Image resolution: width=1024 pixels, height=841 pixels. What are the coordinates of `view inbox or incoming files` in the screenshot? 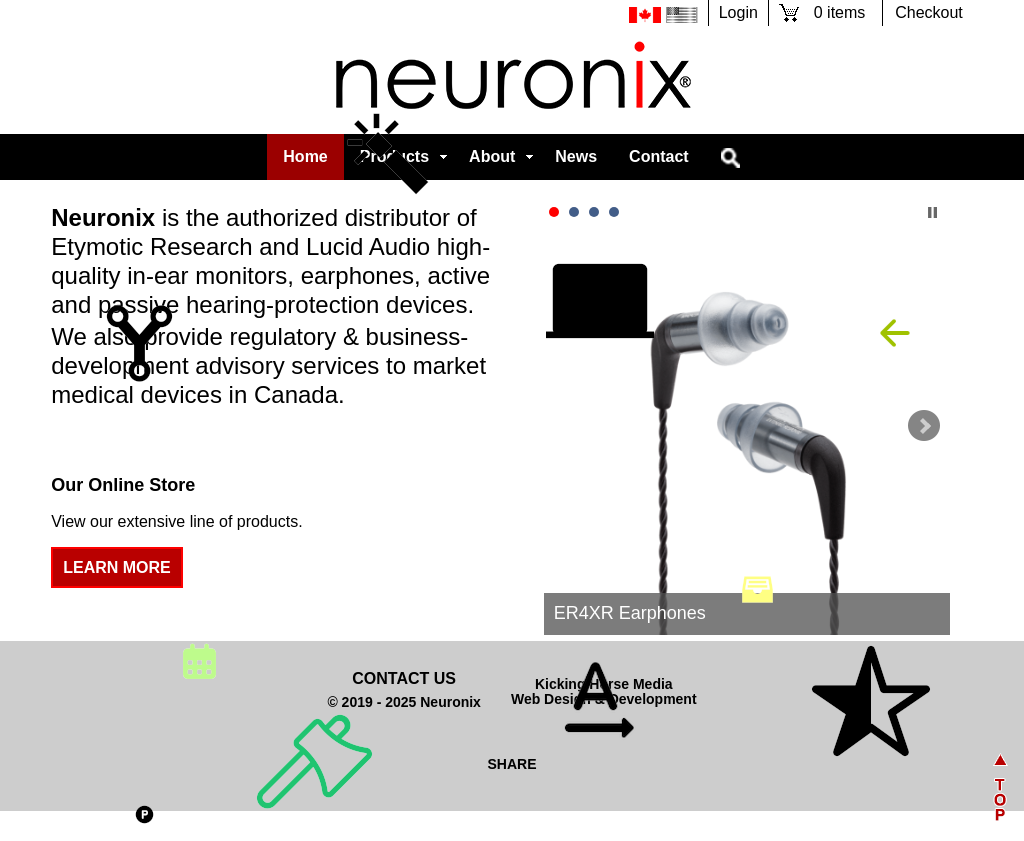 It's located at (757, 589).